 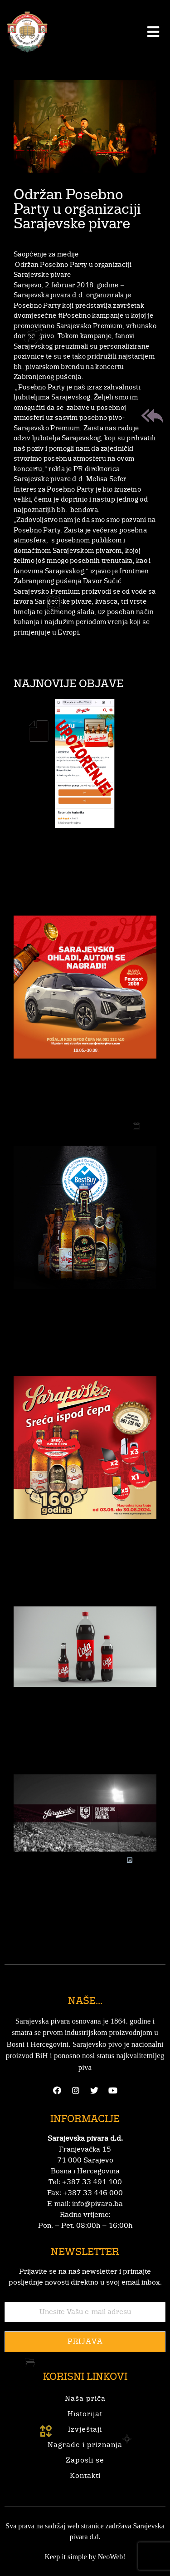 I want to click on indicates a JavaScript file or code component, so click(x=130, y=1860).